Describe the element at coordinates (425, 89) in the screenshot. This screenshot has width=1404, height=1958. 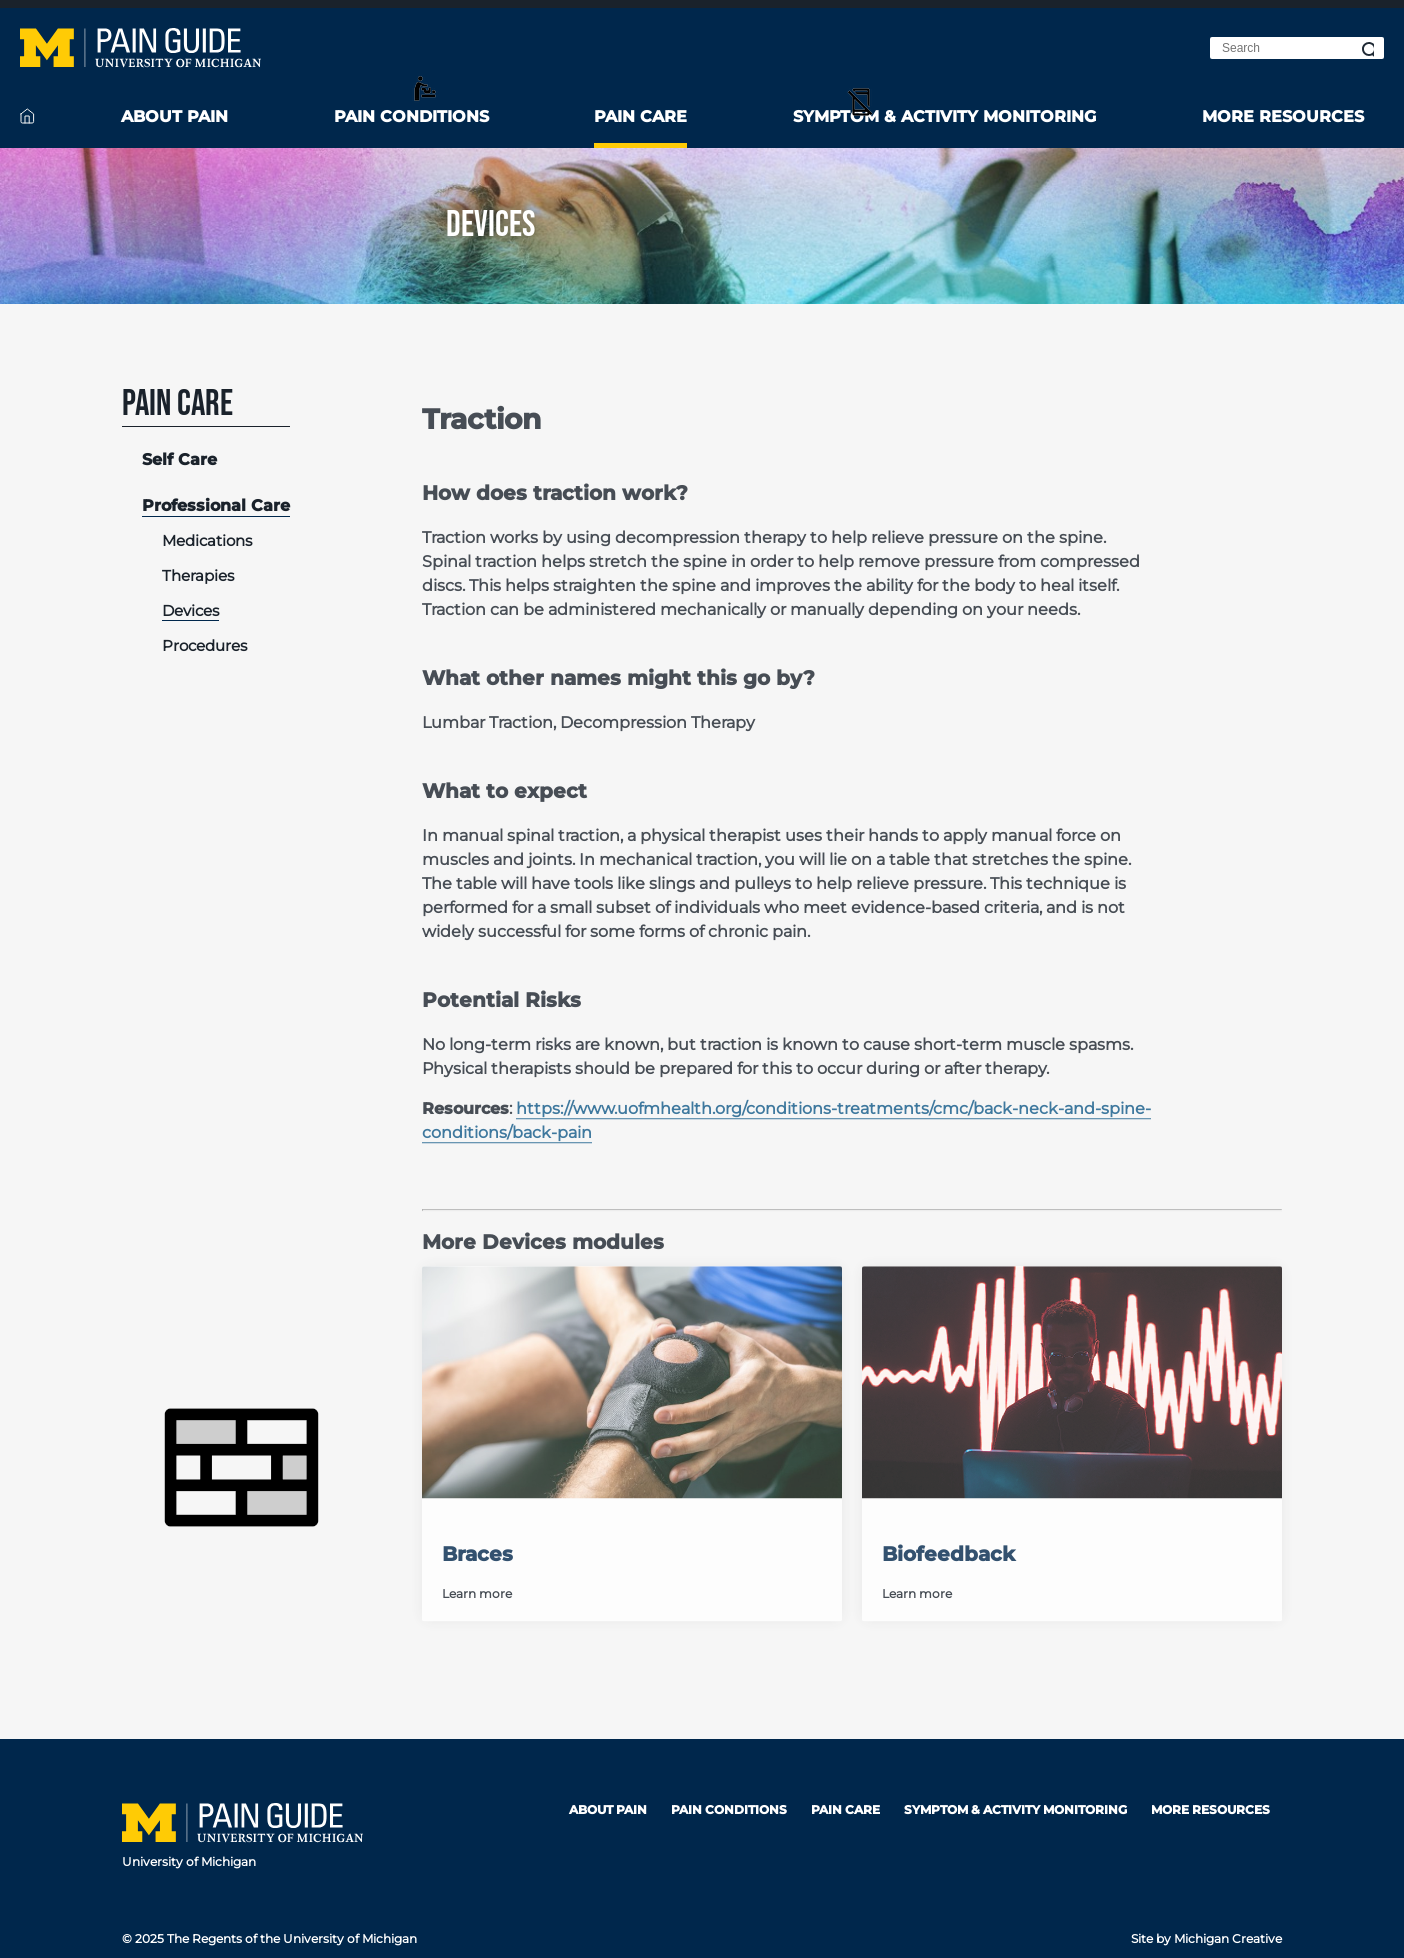
I see `indicates baby changing station nearby` at that location.